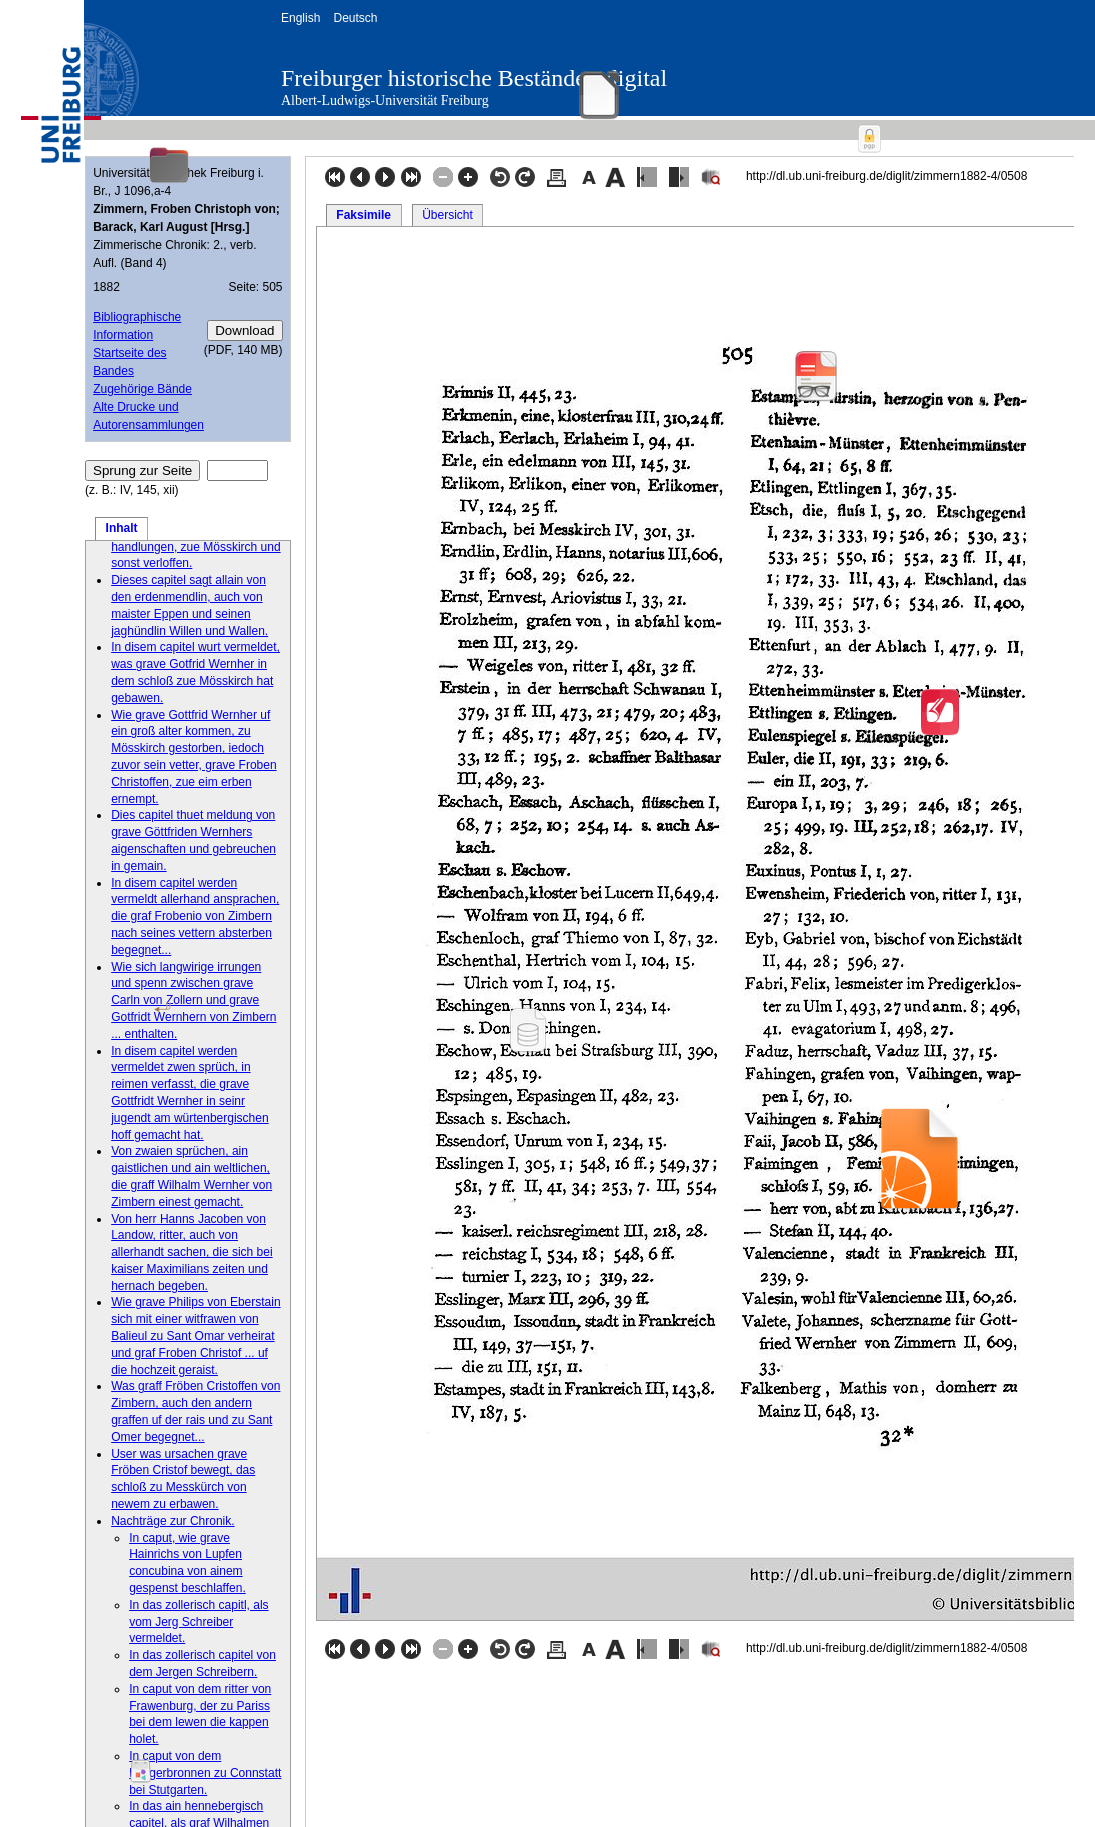 This screenshot has height=1827, width=1095. I want to click on a clementine music player file, so click(919, 1160).